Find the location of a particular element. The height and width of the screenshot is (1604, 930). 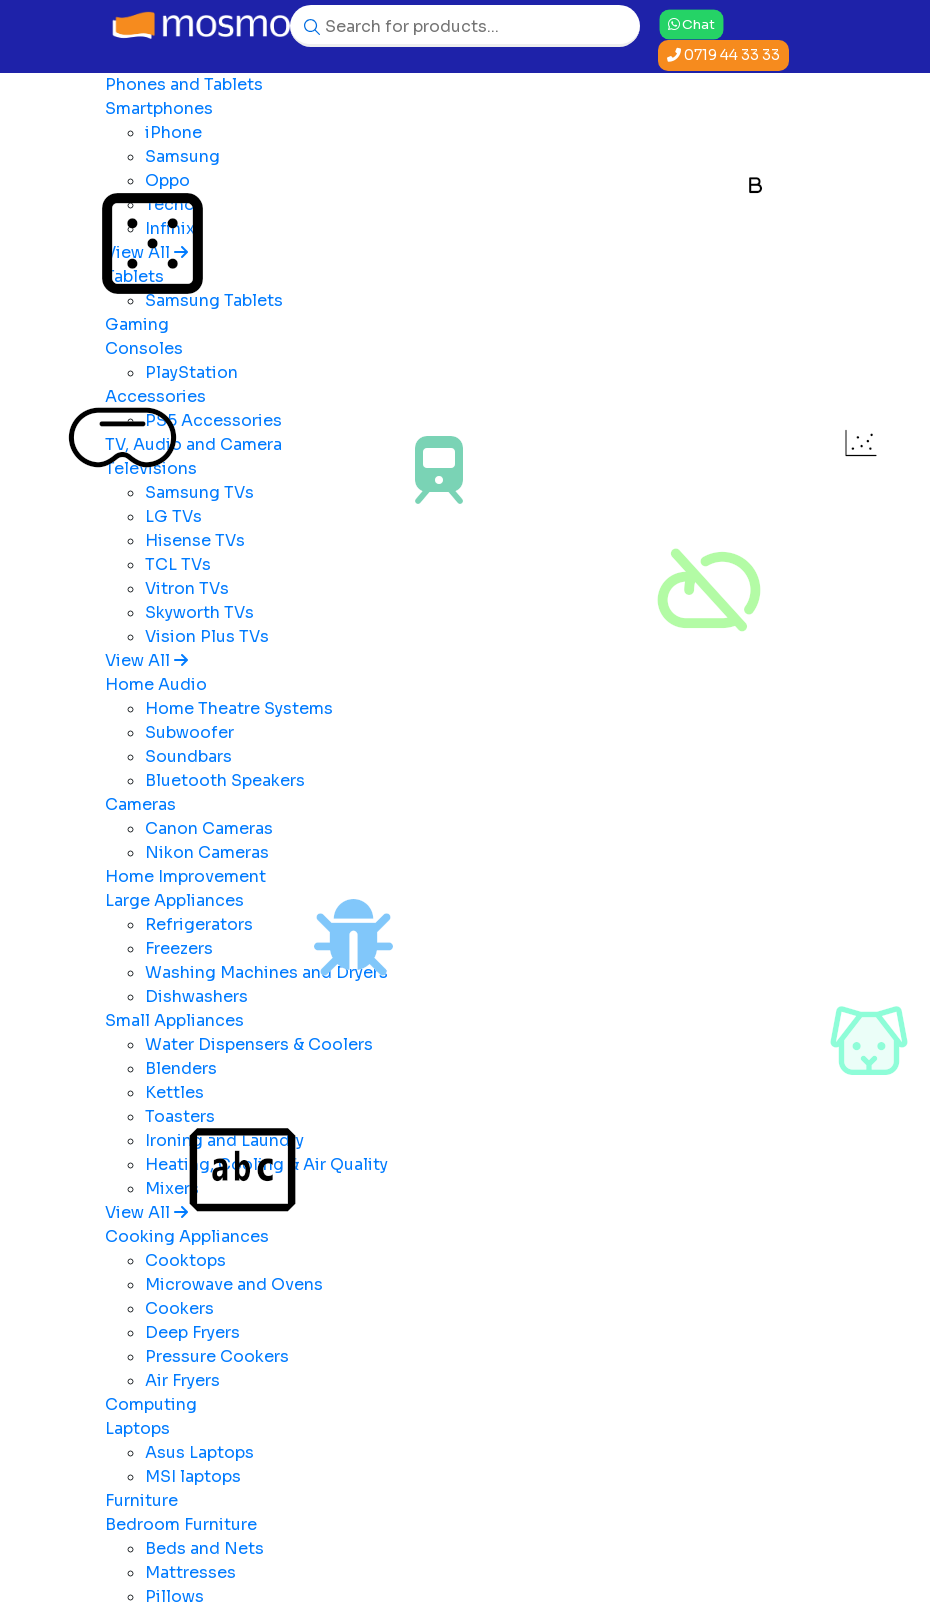

apply bold formatting to selected text is located at coordinates (754, 185).